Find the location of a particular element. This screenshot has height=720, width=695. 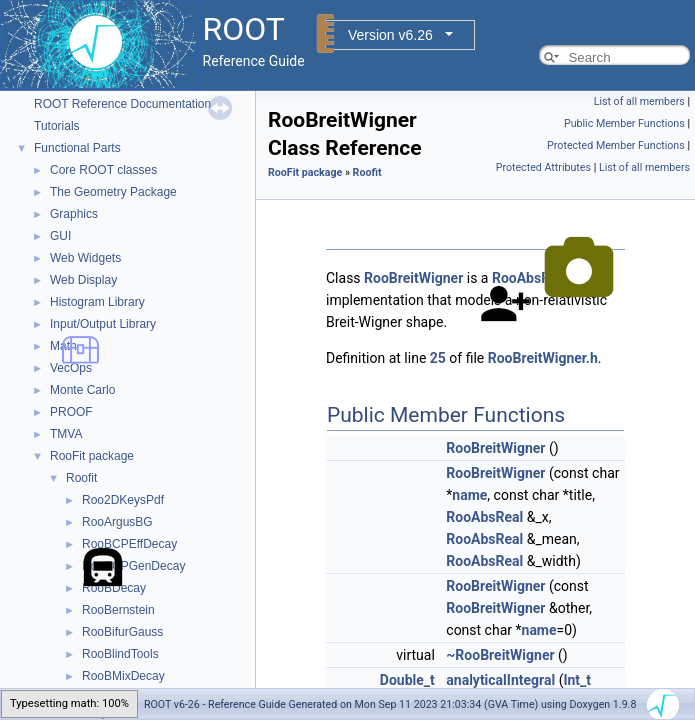

view subway or metro transit options is located at coordinates (103, 567).